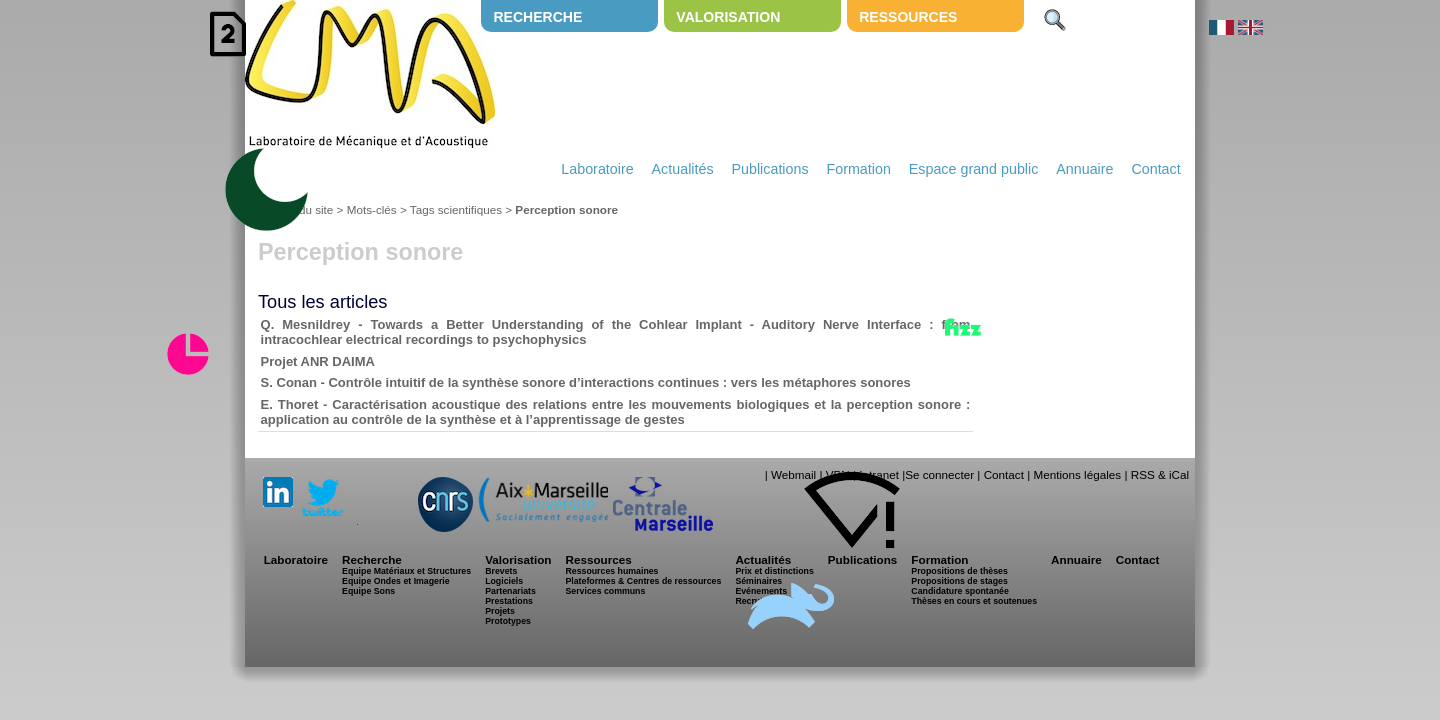 The image size is (1440, 720). I want to click on view analytics or statistics breakdown, so click(188, 354).